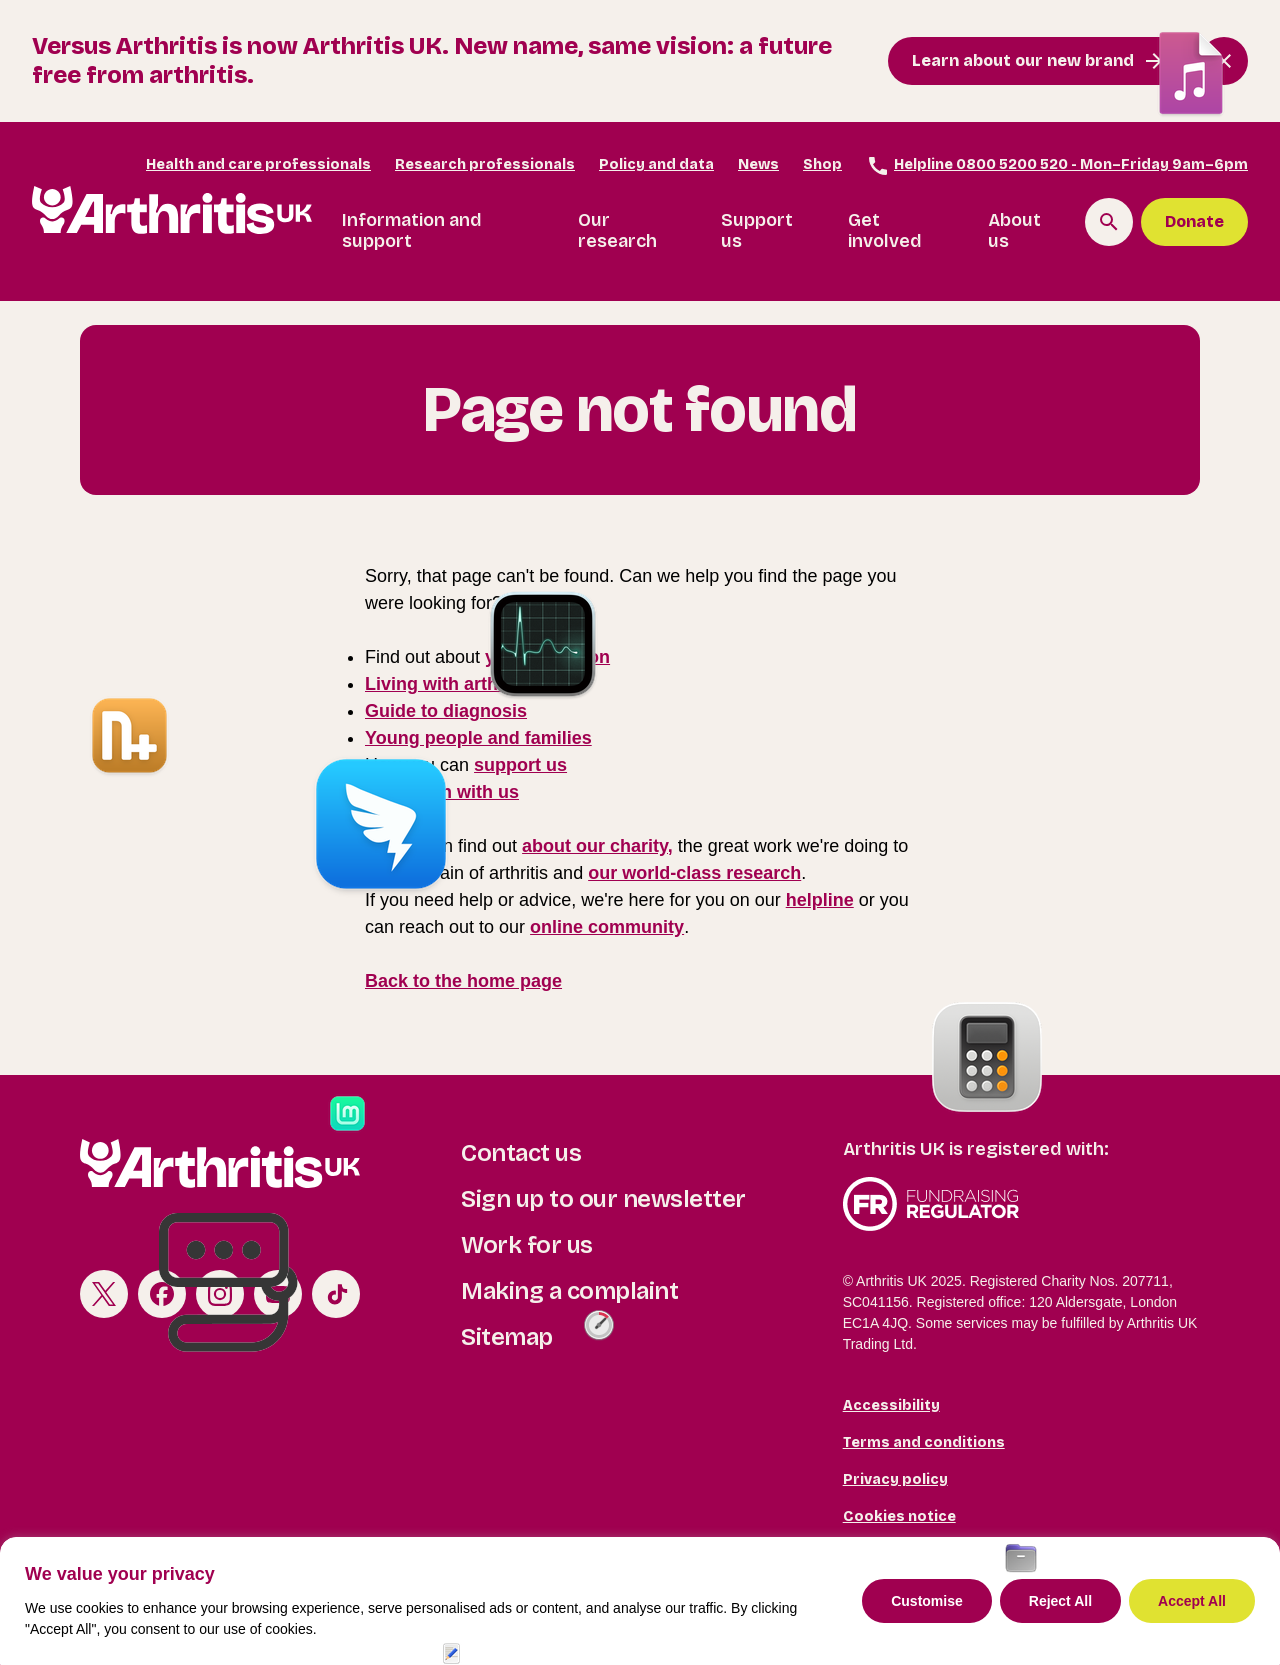  Describe the element at coordinates (381, 824) in the screenshot. I see `open dingtalk messaging app` at that location.